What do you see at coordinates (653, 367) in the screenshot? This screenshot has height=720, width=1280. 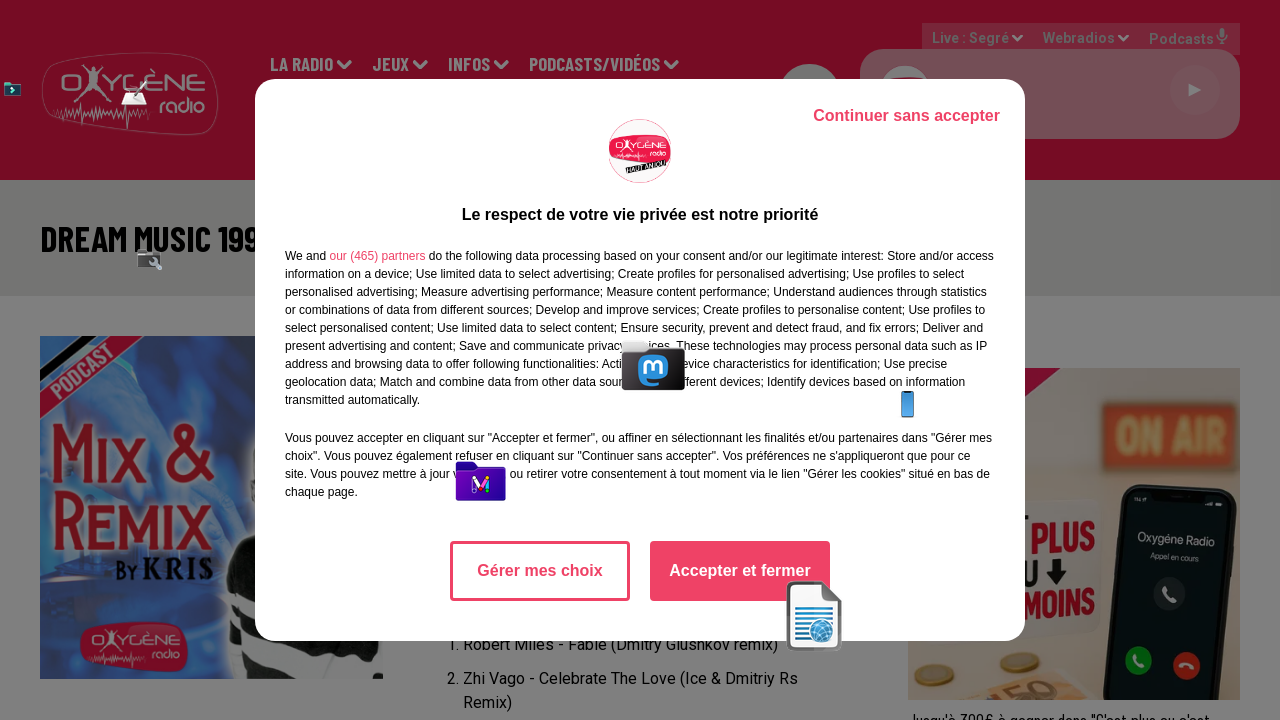 I see `folder containing mastodon-related files` at bounding box center [653, 367].